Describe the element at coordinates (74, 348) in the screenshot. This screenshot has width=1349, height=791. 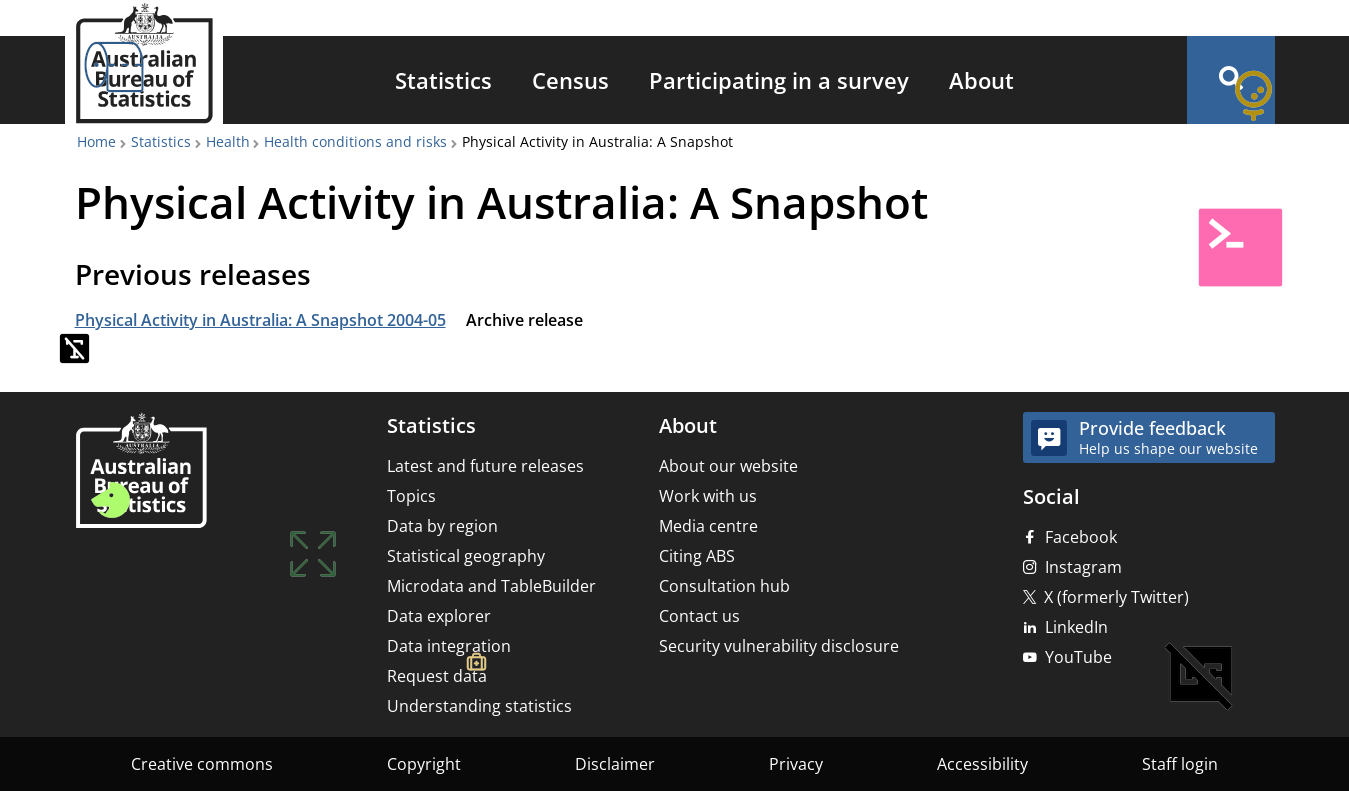
I see `disable text formatting` at that location.